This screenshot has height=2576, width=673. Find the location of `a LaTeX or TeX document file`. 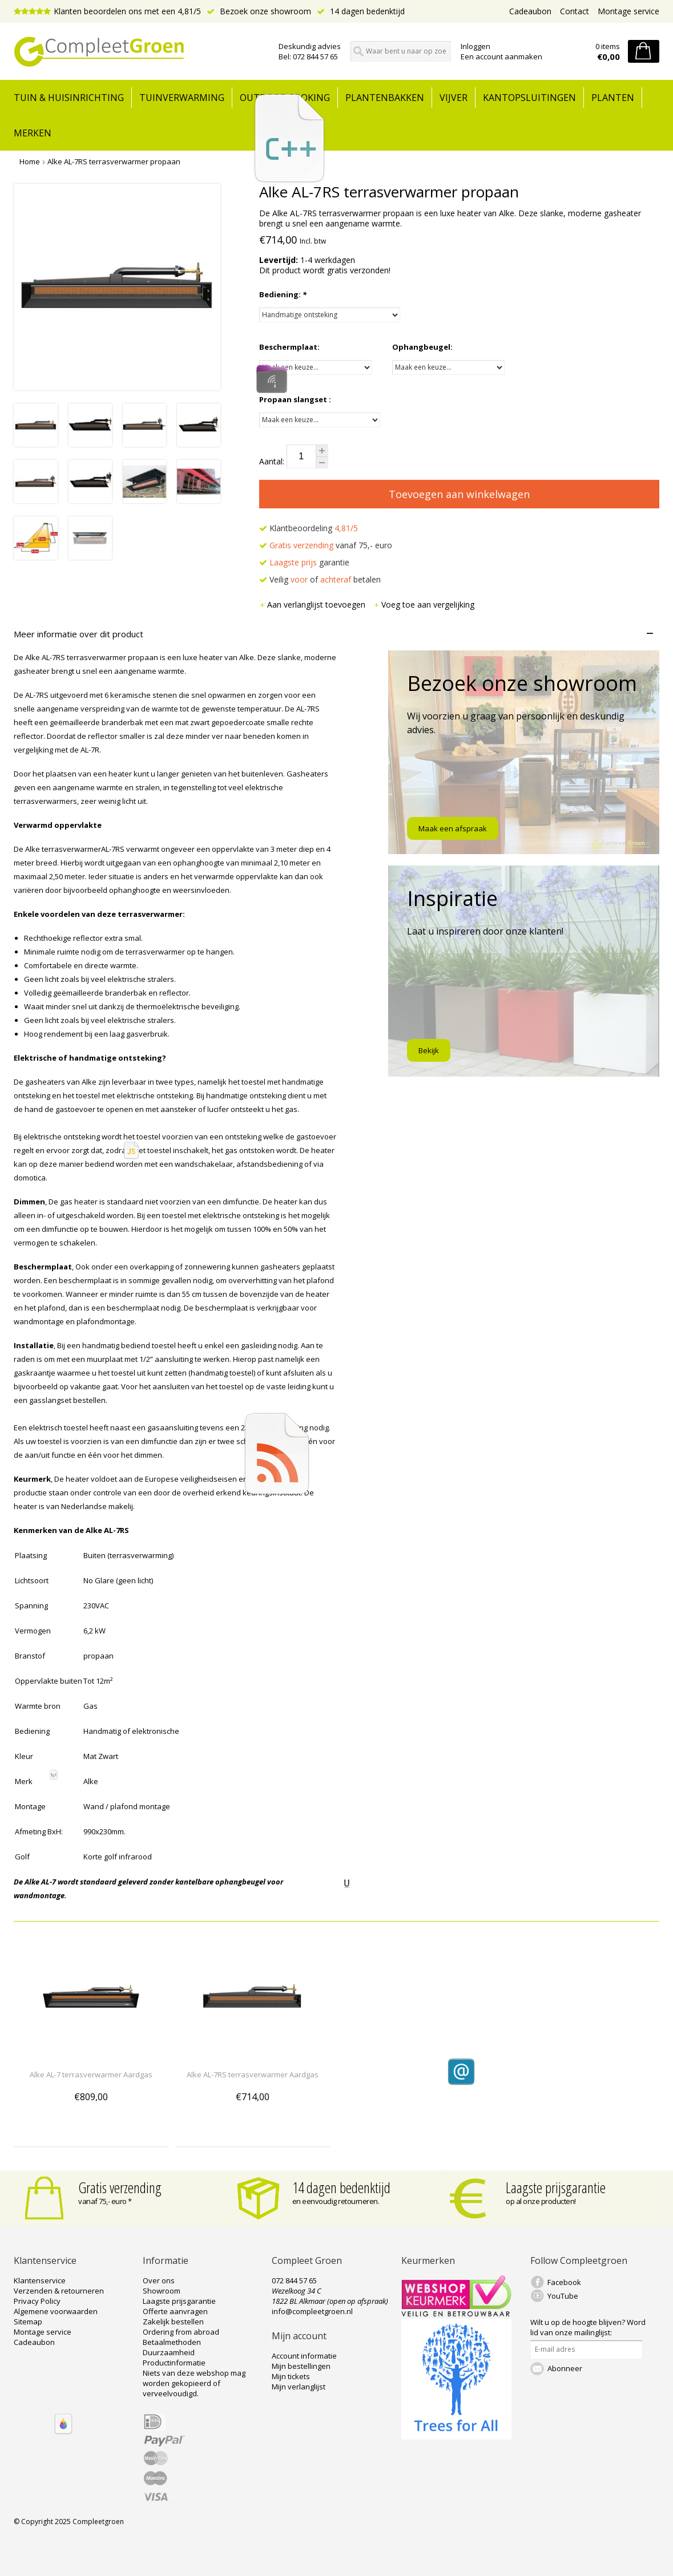

a LaTeX or TeX document file is located at coordinates (54, 1774).